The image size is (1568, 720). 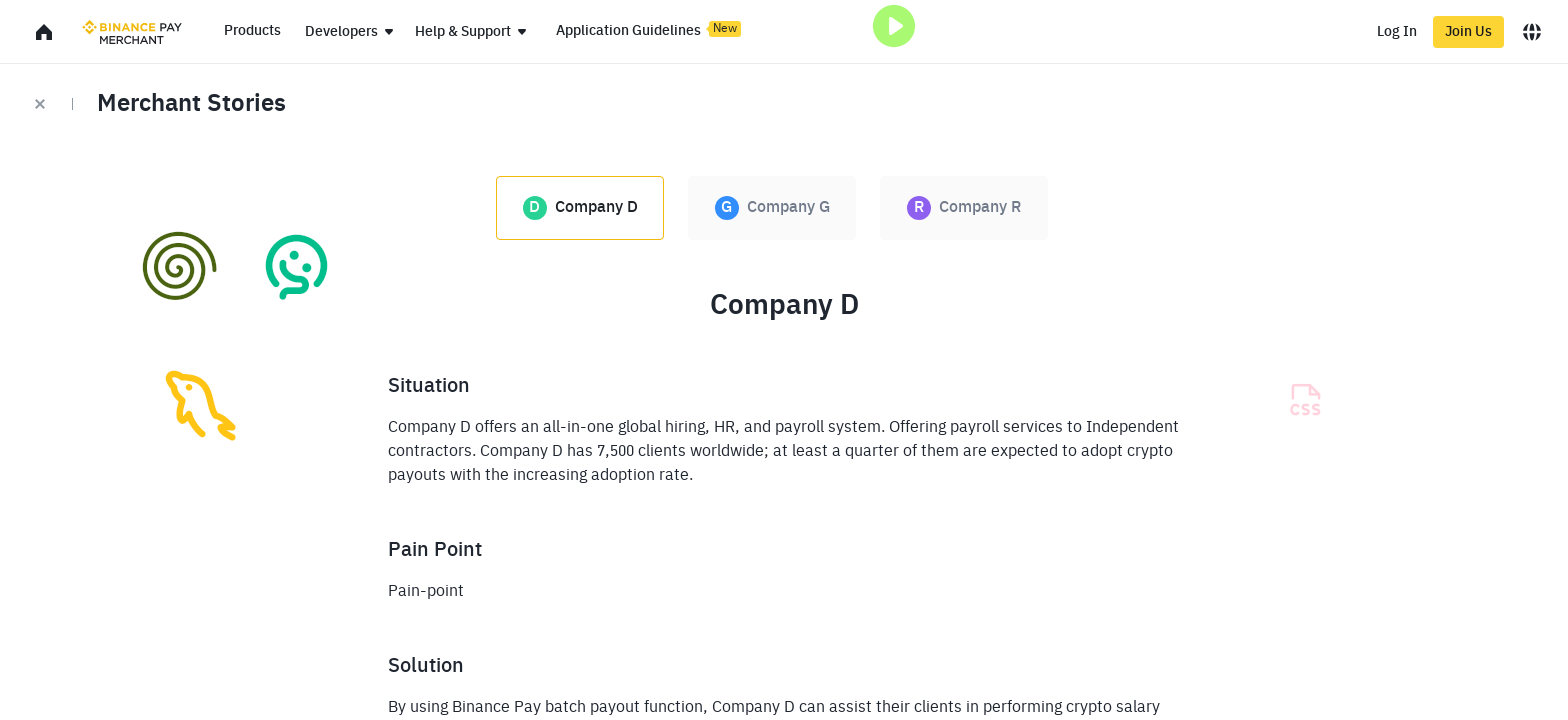 What do you see at coordinates (296, 265) in the screenshot?
I see `indicates overwhelmed or stressed state` at bounding box center [296, 265].